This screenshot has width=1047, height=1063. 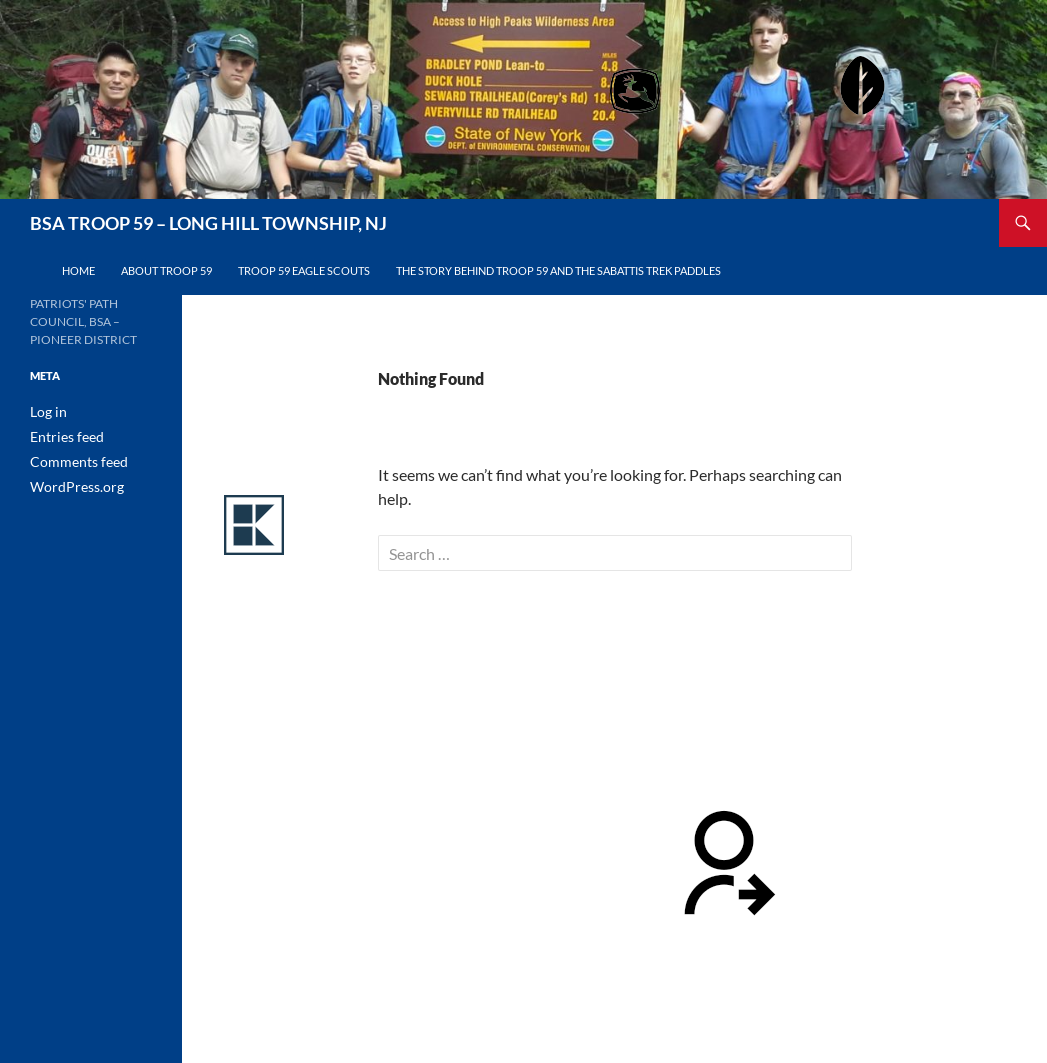 What do you see at coordinates (635, 91) in the screenshot?
I see `John Deere brand logo` at bounding box center [635, 91].